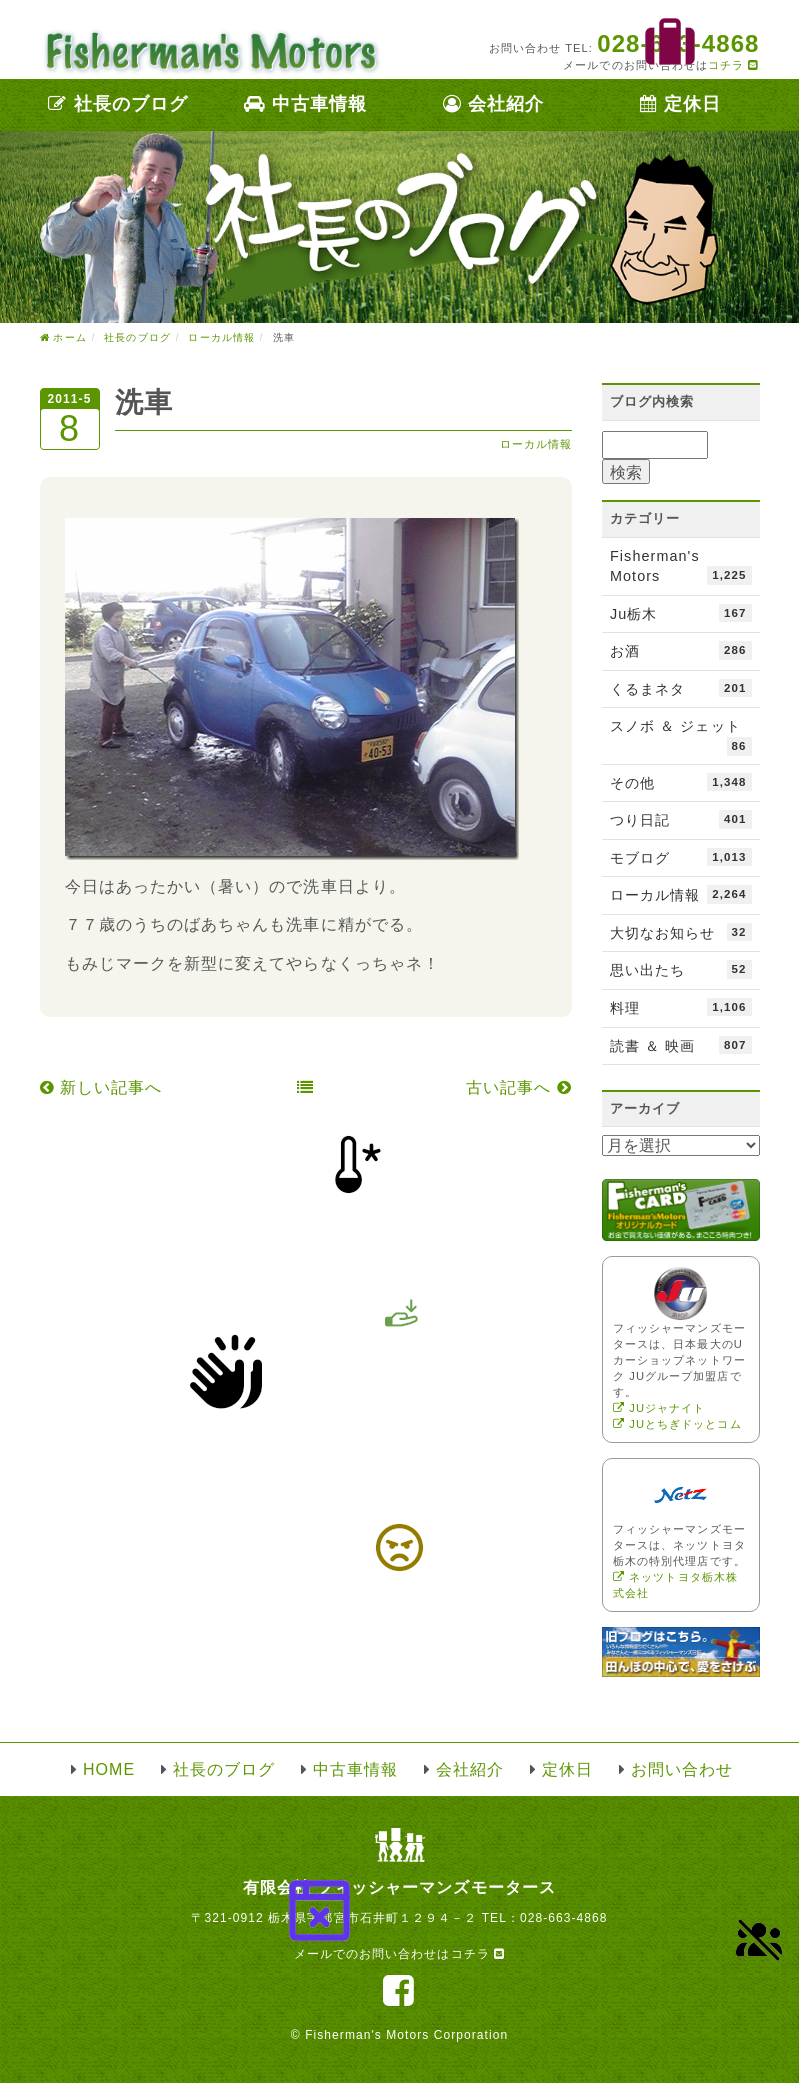  I want to click on indicates low temperature or cold conditions, so click(350, 1164).